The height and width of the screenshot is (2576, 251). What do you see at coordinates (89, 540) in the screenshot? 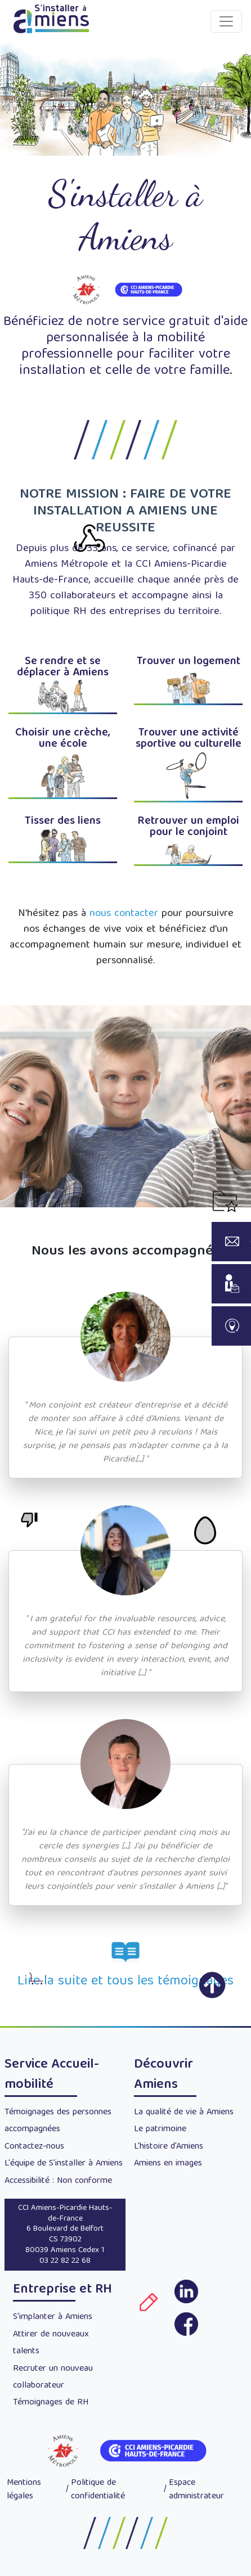
I see `configure webhook integrations` at bounding box center [89, 540].